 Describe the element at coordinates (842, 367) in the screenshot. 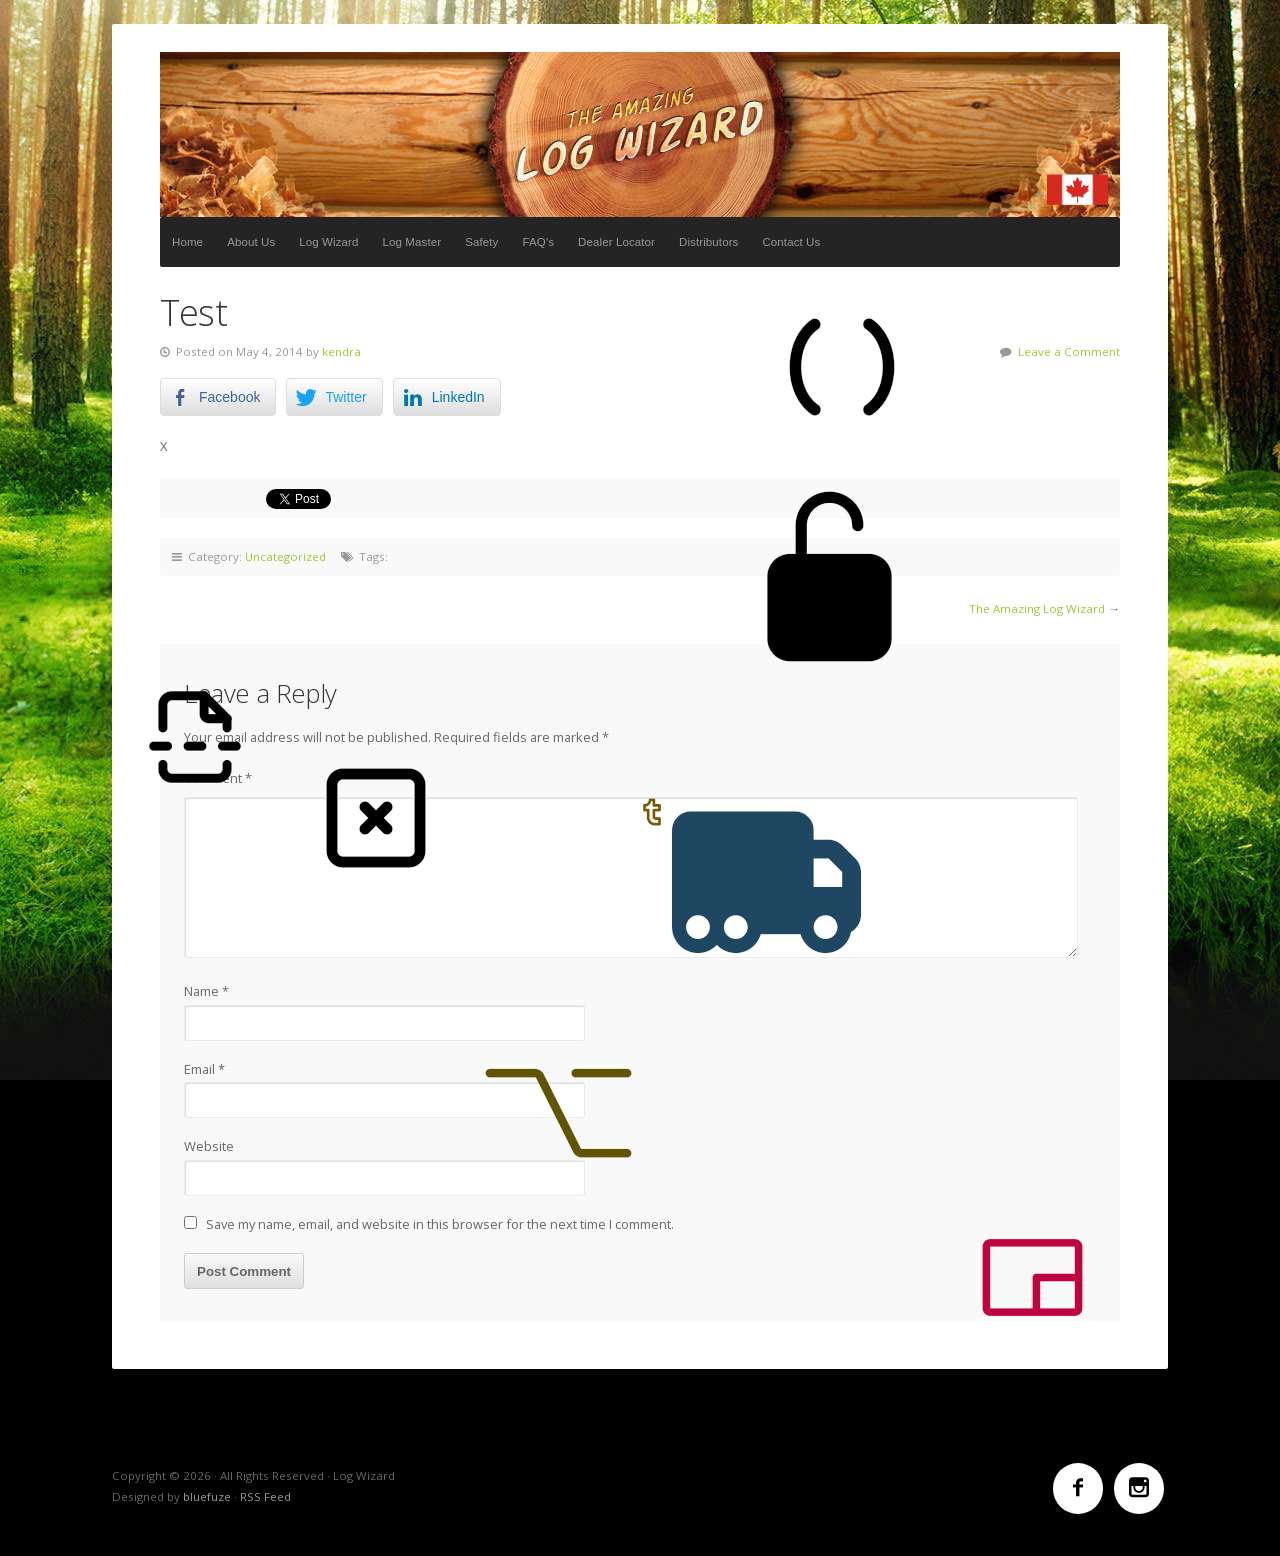

I see `insert parentheses in text or code` at that location.